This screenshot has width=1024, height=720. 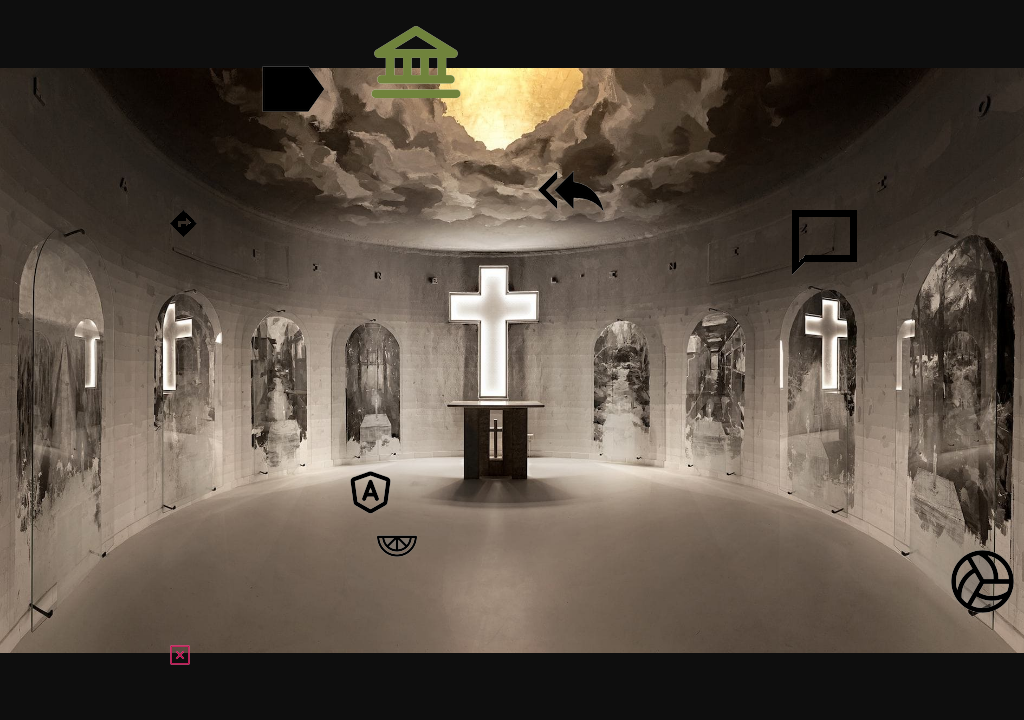 What do you see at coordinates (571, 190) in the screenshot?
I see `reply to all recipients of a message` at bounding box center [571, 190].